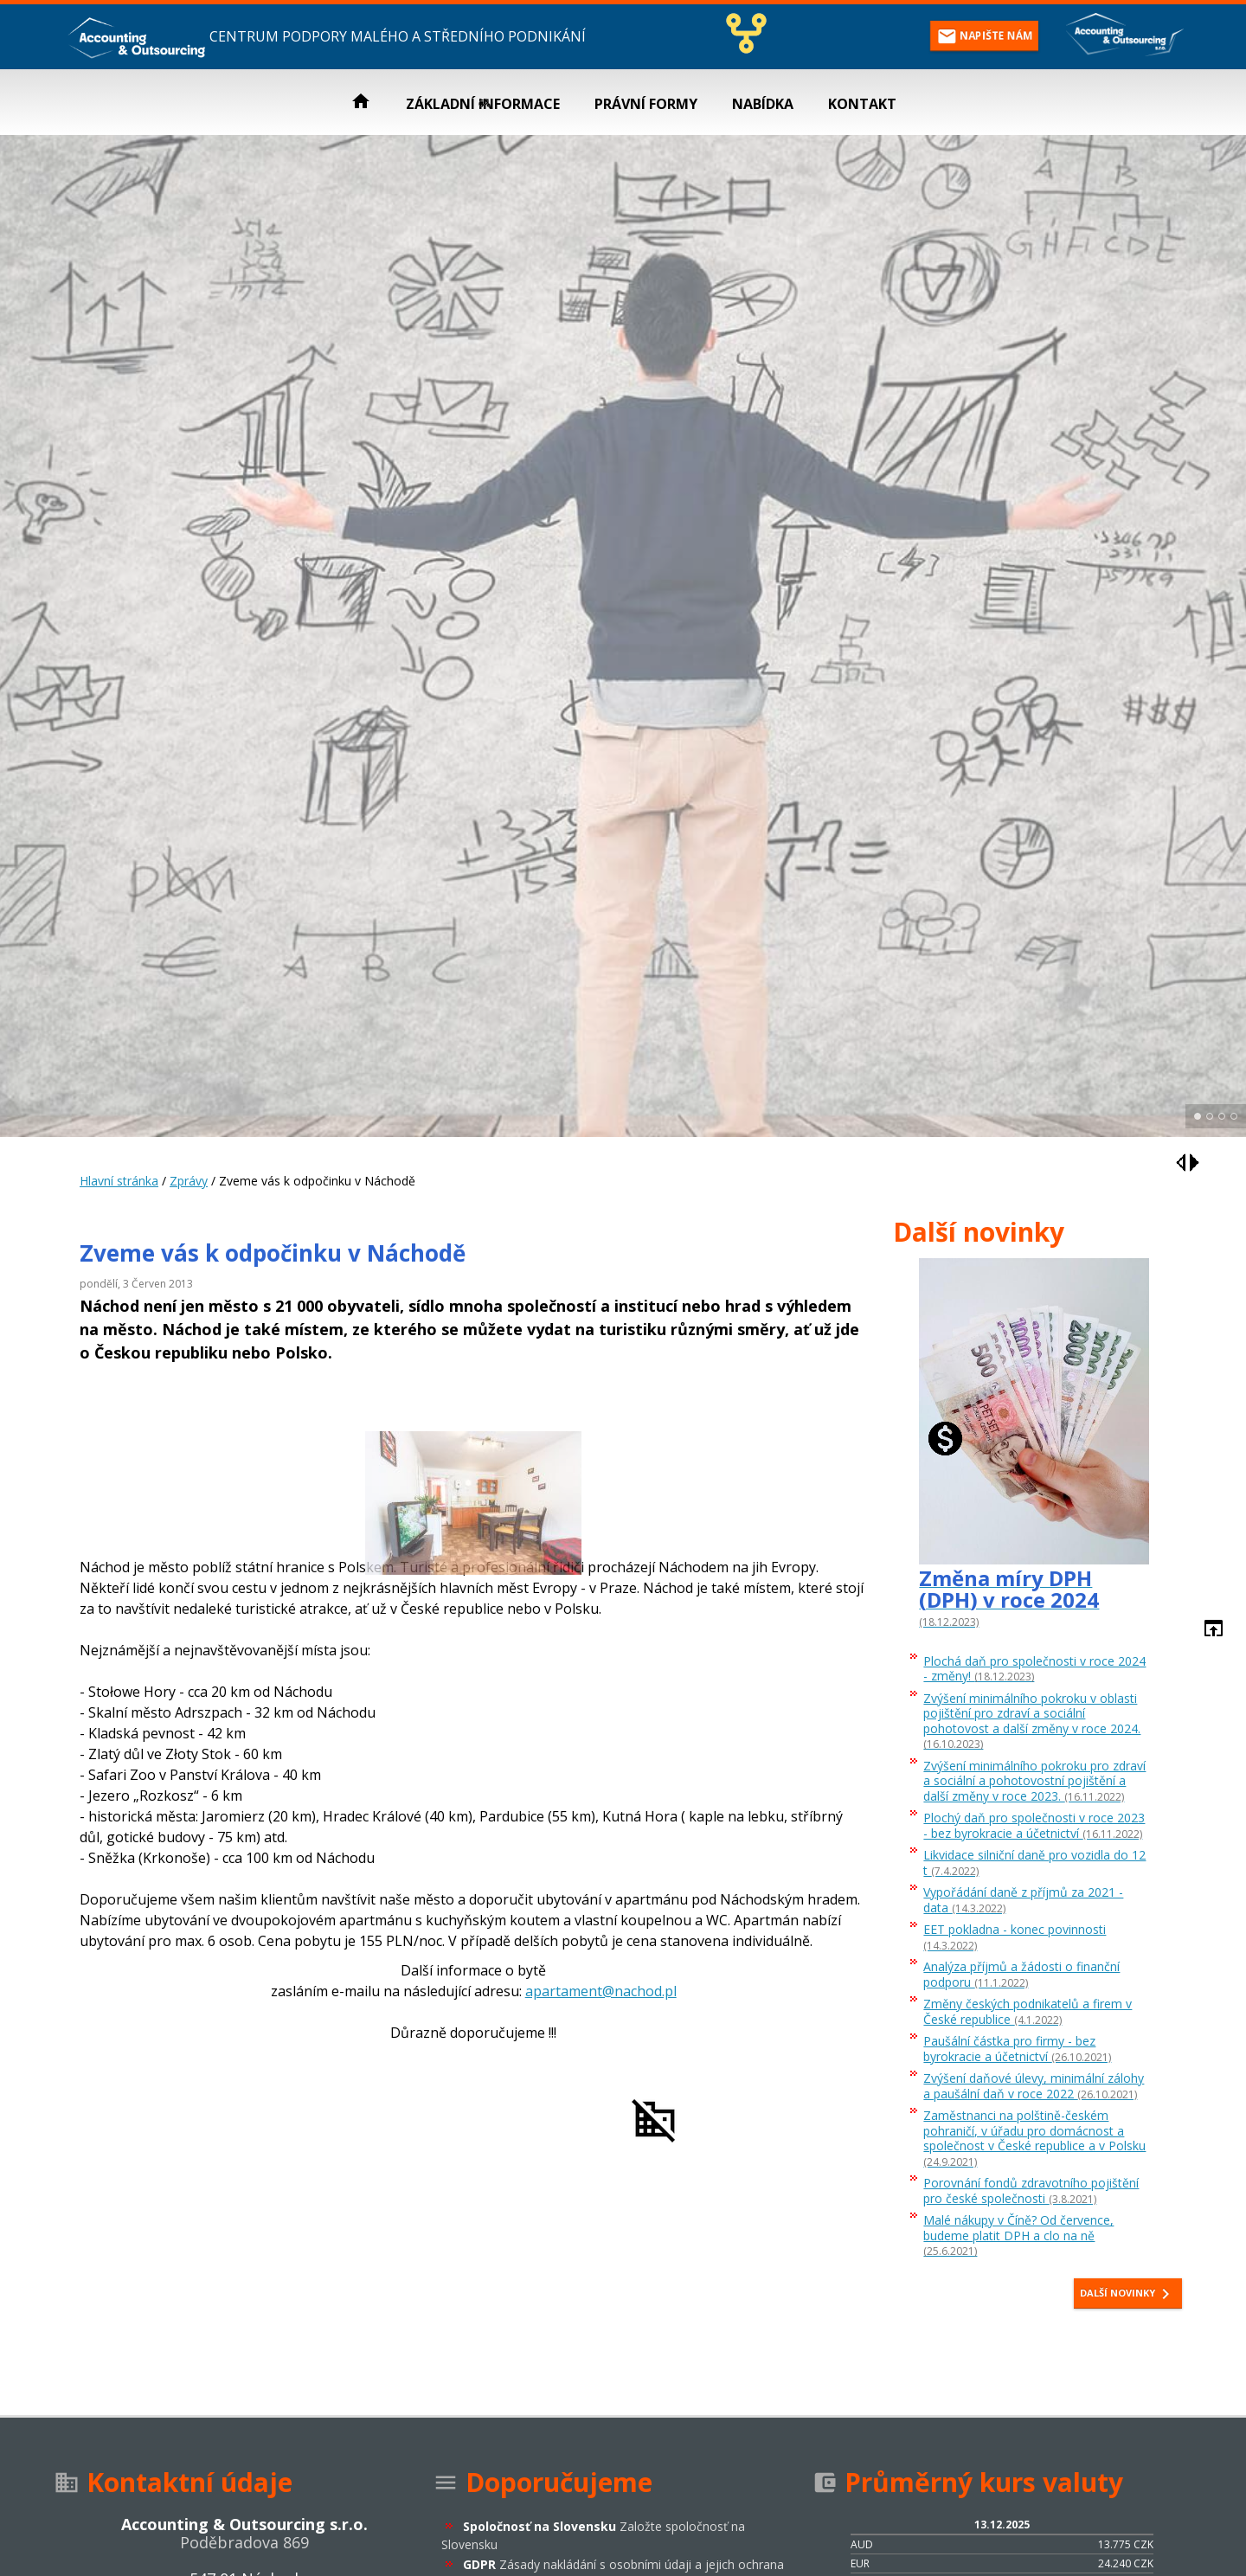 The image size is (1246, 2576). Describe the element at coordinates (1187, 1162) in the screenshot. I see `switch to the left panel or view` at that location.